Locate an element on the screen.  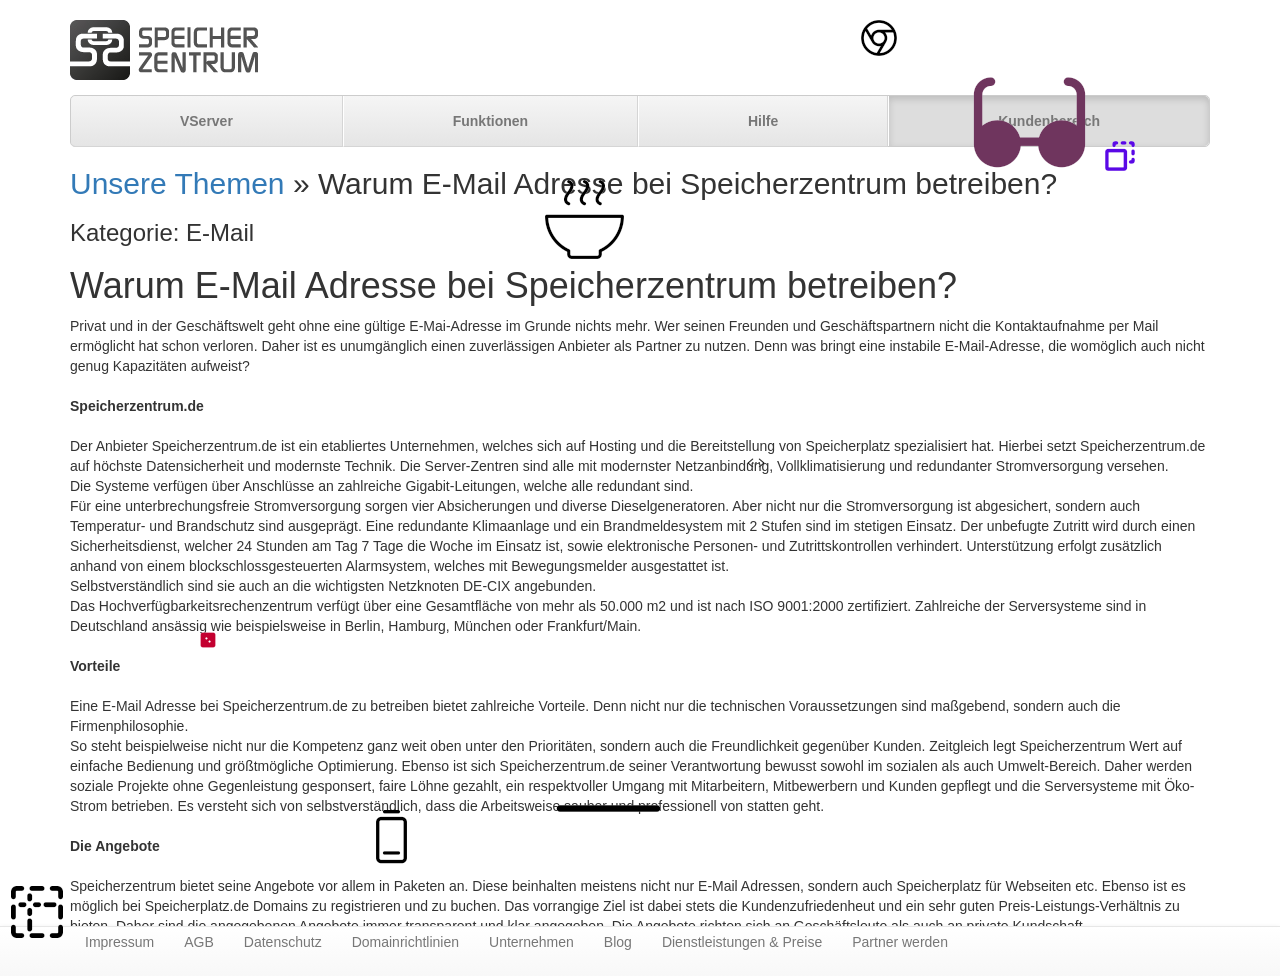
send selected element to back layer is located at coordinates (1120, 156).